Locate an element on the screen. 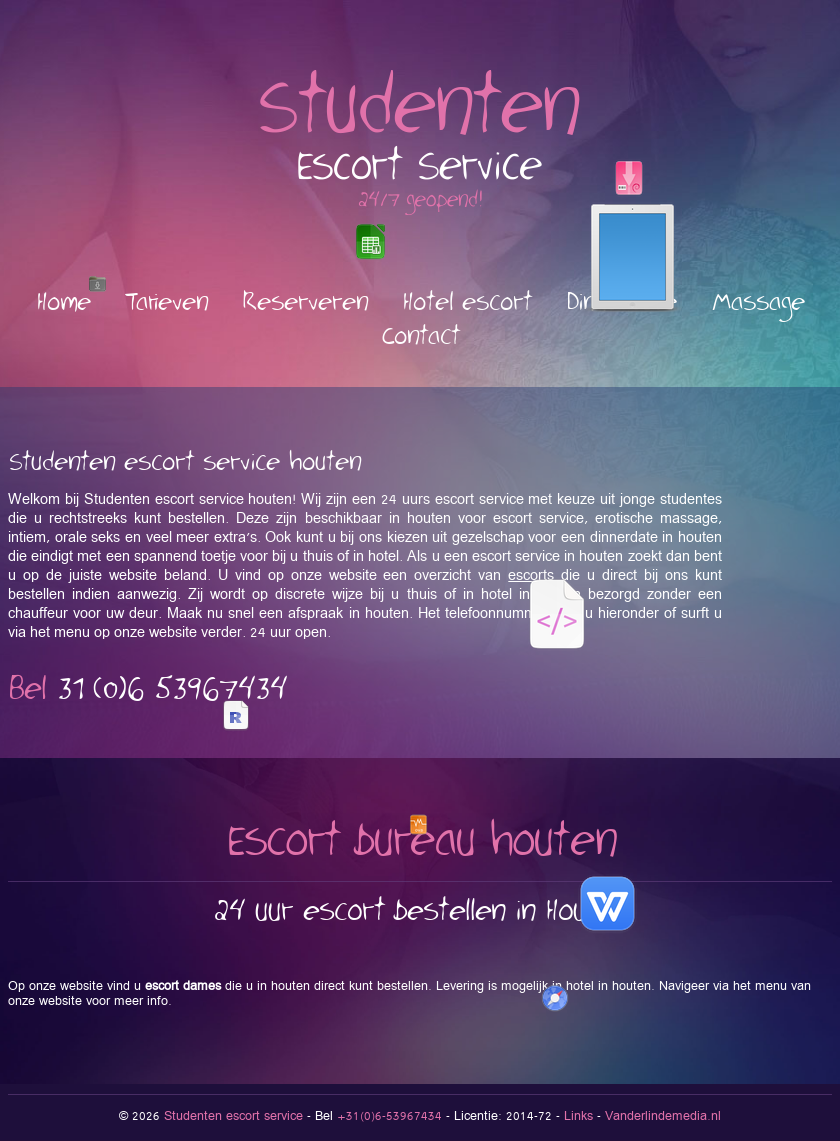 The width and height of the screenshot is (840, 1141). open the web browser app is located at coordinates (555, 998).